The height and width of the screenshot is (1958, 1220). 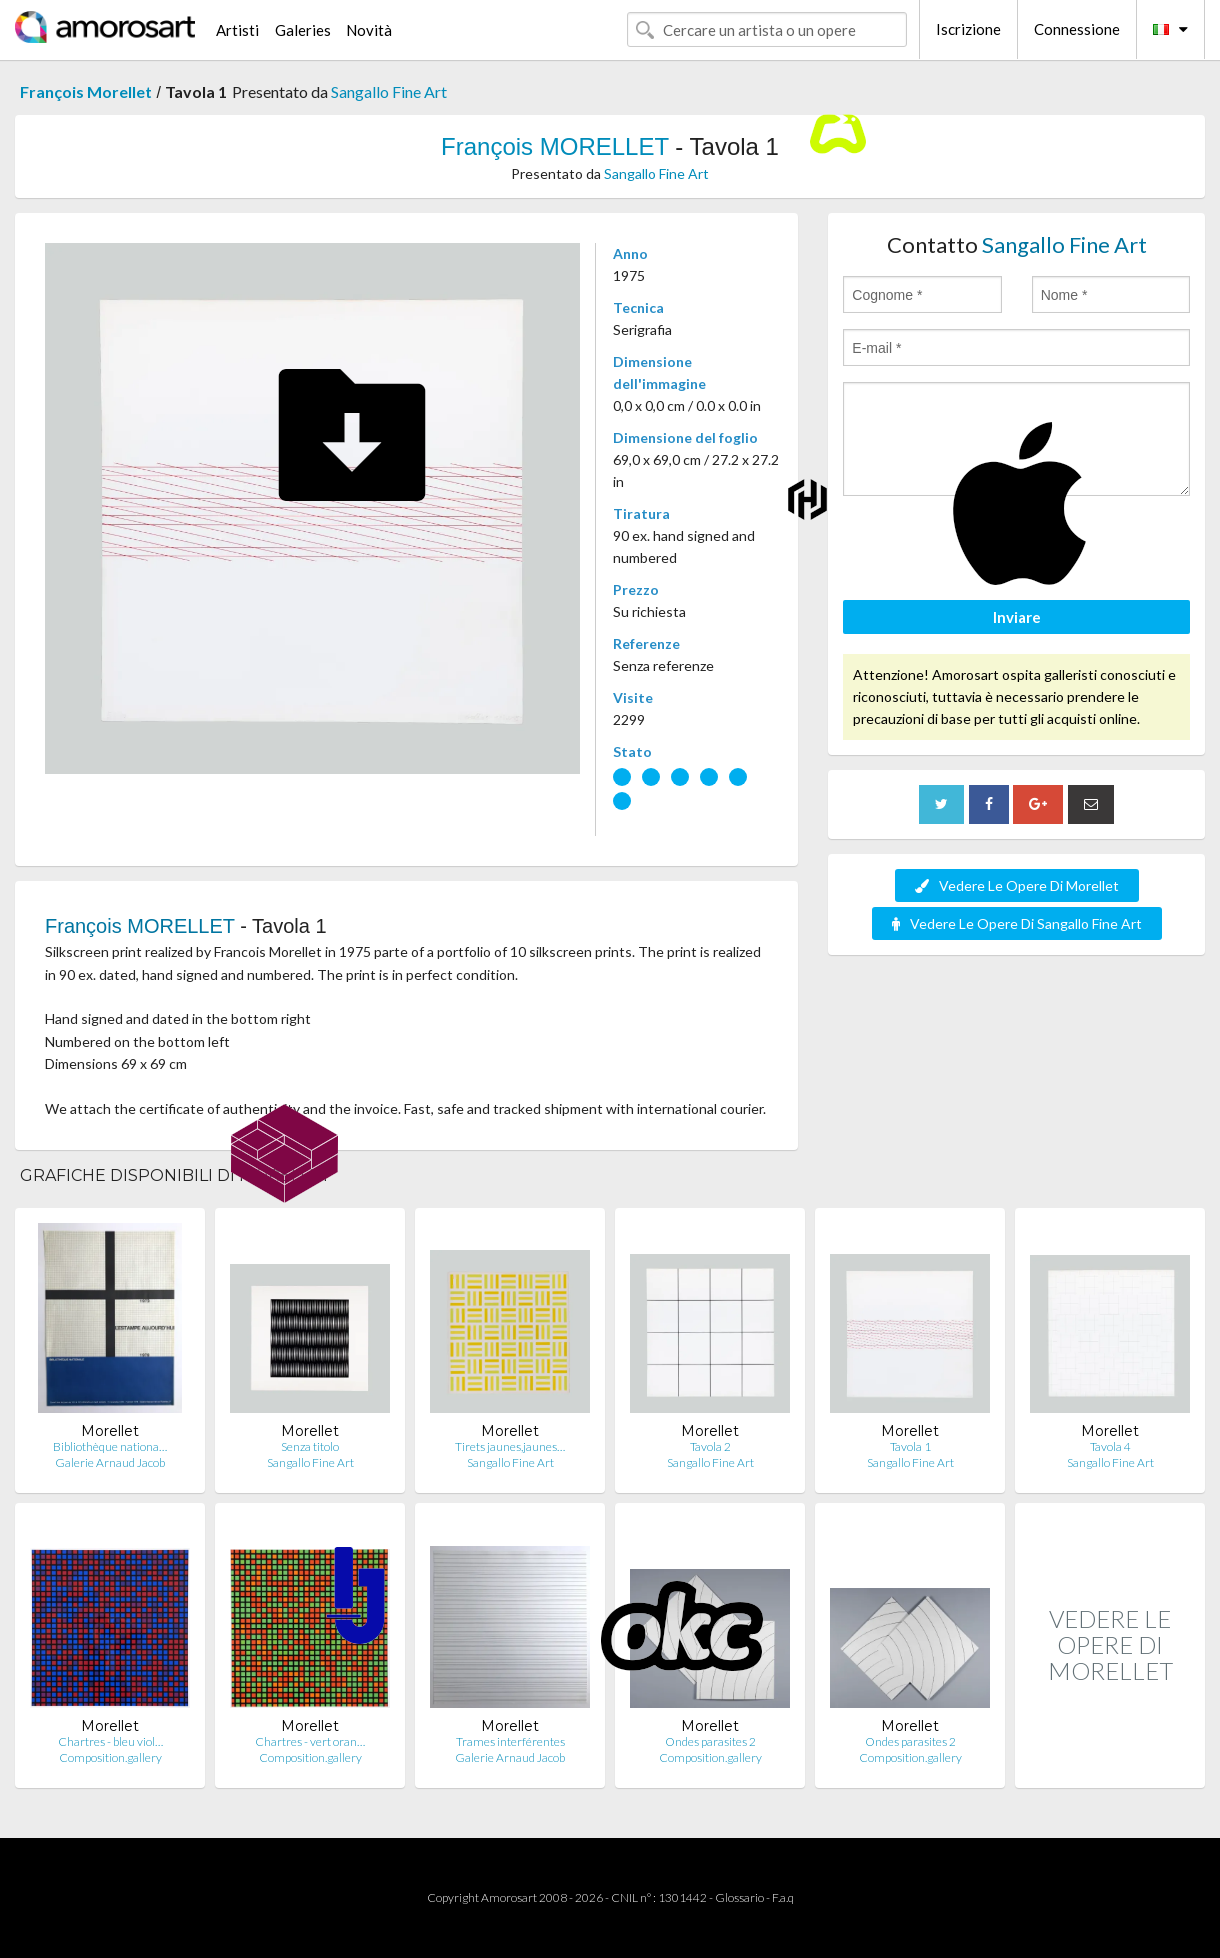 What do you see at coordinates (1019, 503) in the screenshot?
I see `apple brand or product indicator` at bounding box center [1019, 503].